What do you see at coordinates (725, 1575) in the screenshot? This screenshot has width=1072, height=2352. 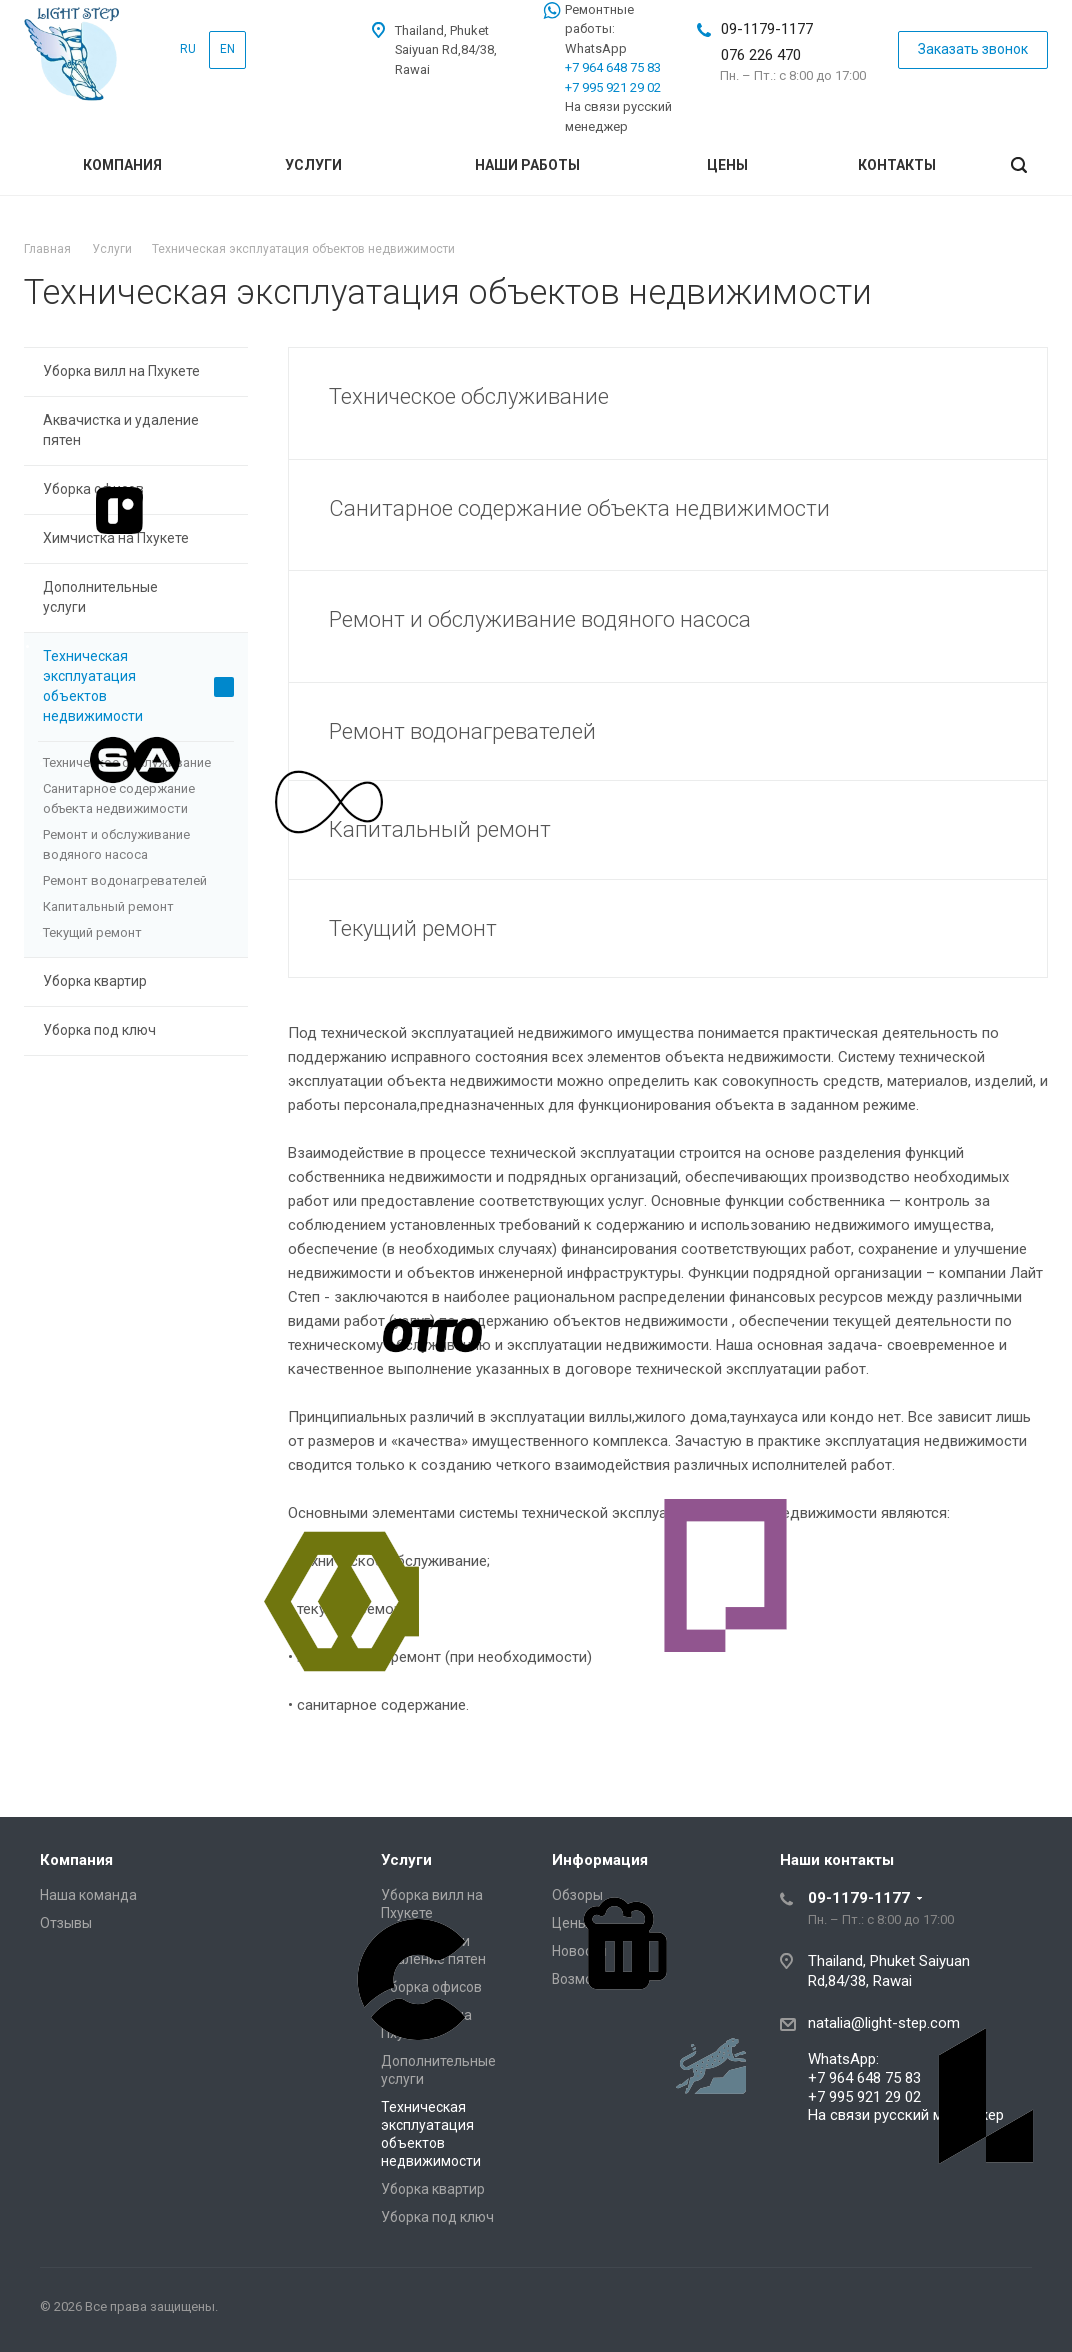 I see `pagekit CMS logo` at bounding box center [725, 1575].